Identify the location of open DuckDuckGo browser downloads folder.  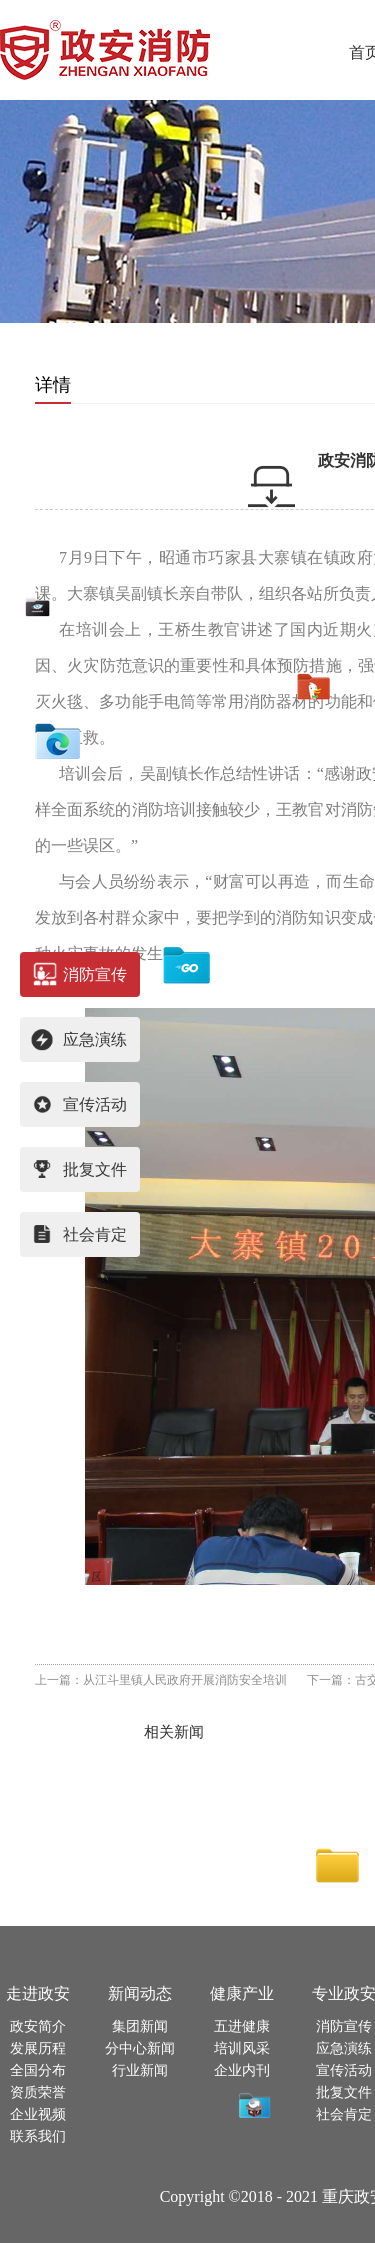
(313, 687).